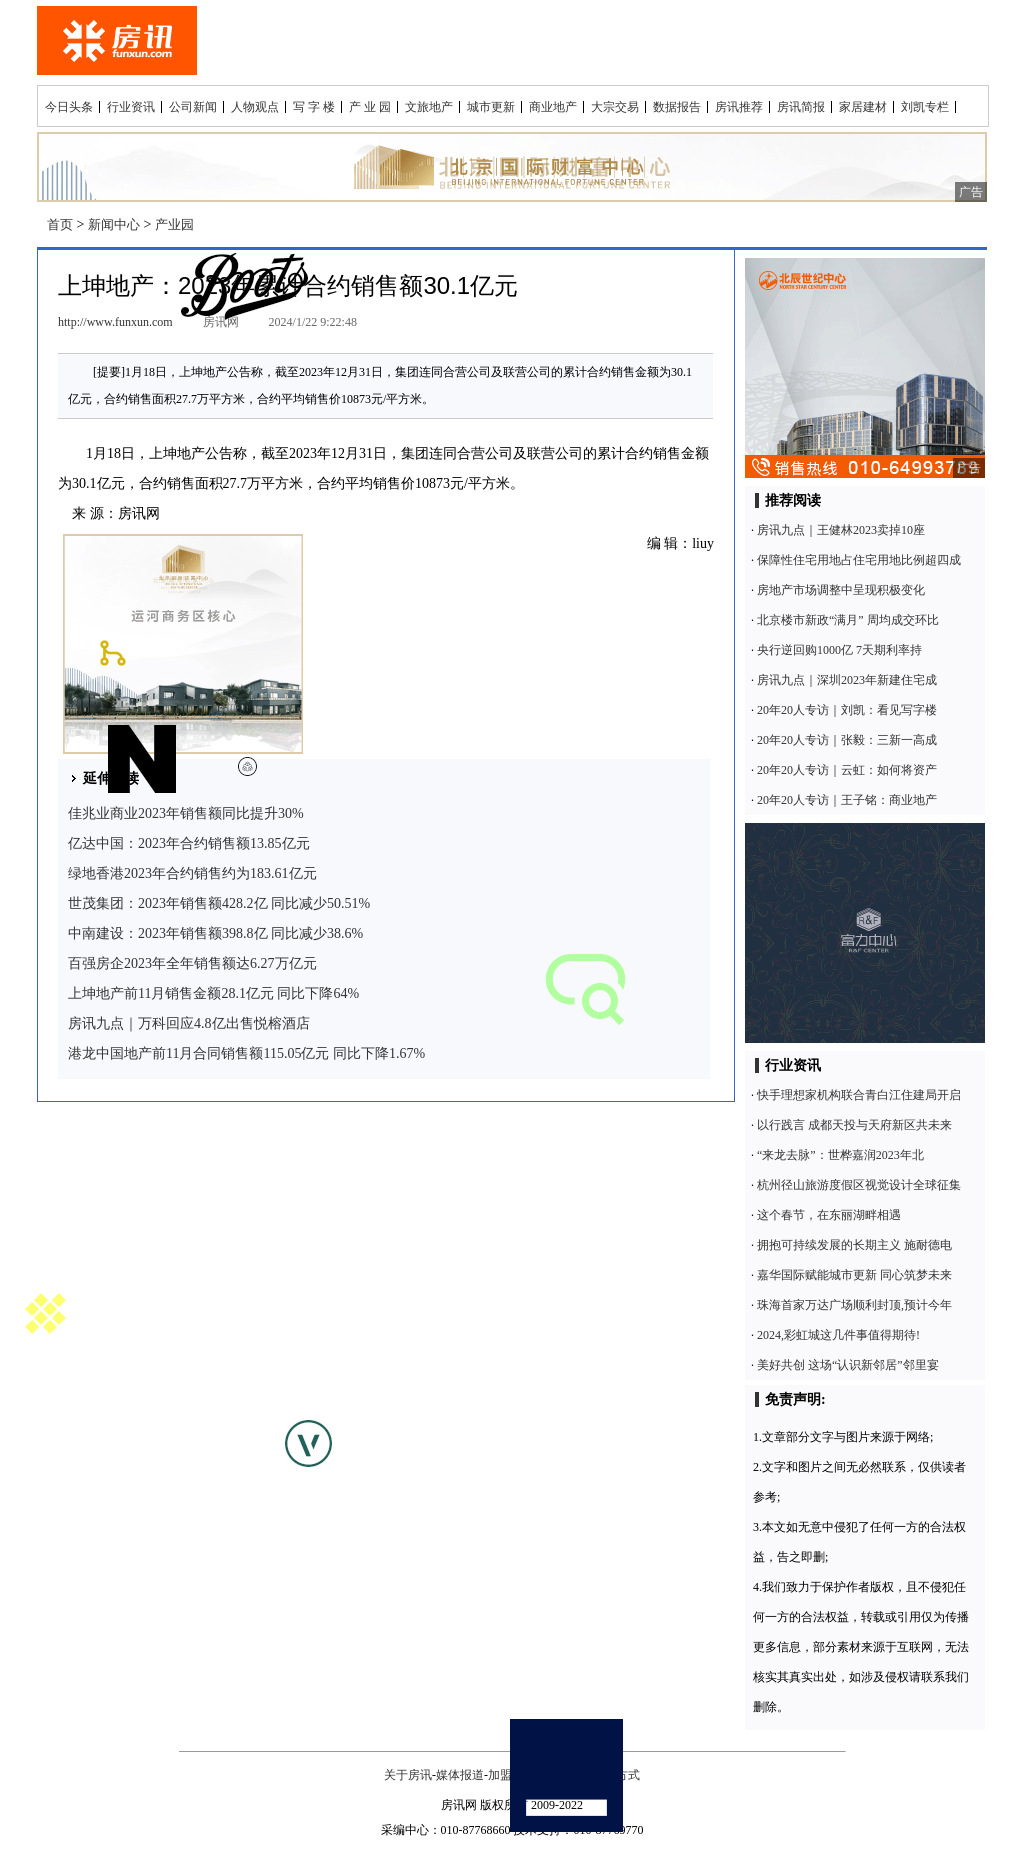  I want to click on tRPC framework logo, so click(247, 766).